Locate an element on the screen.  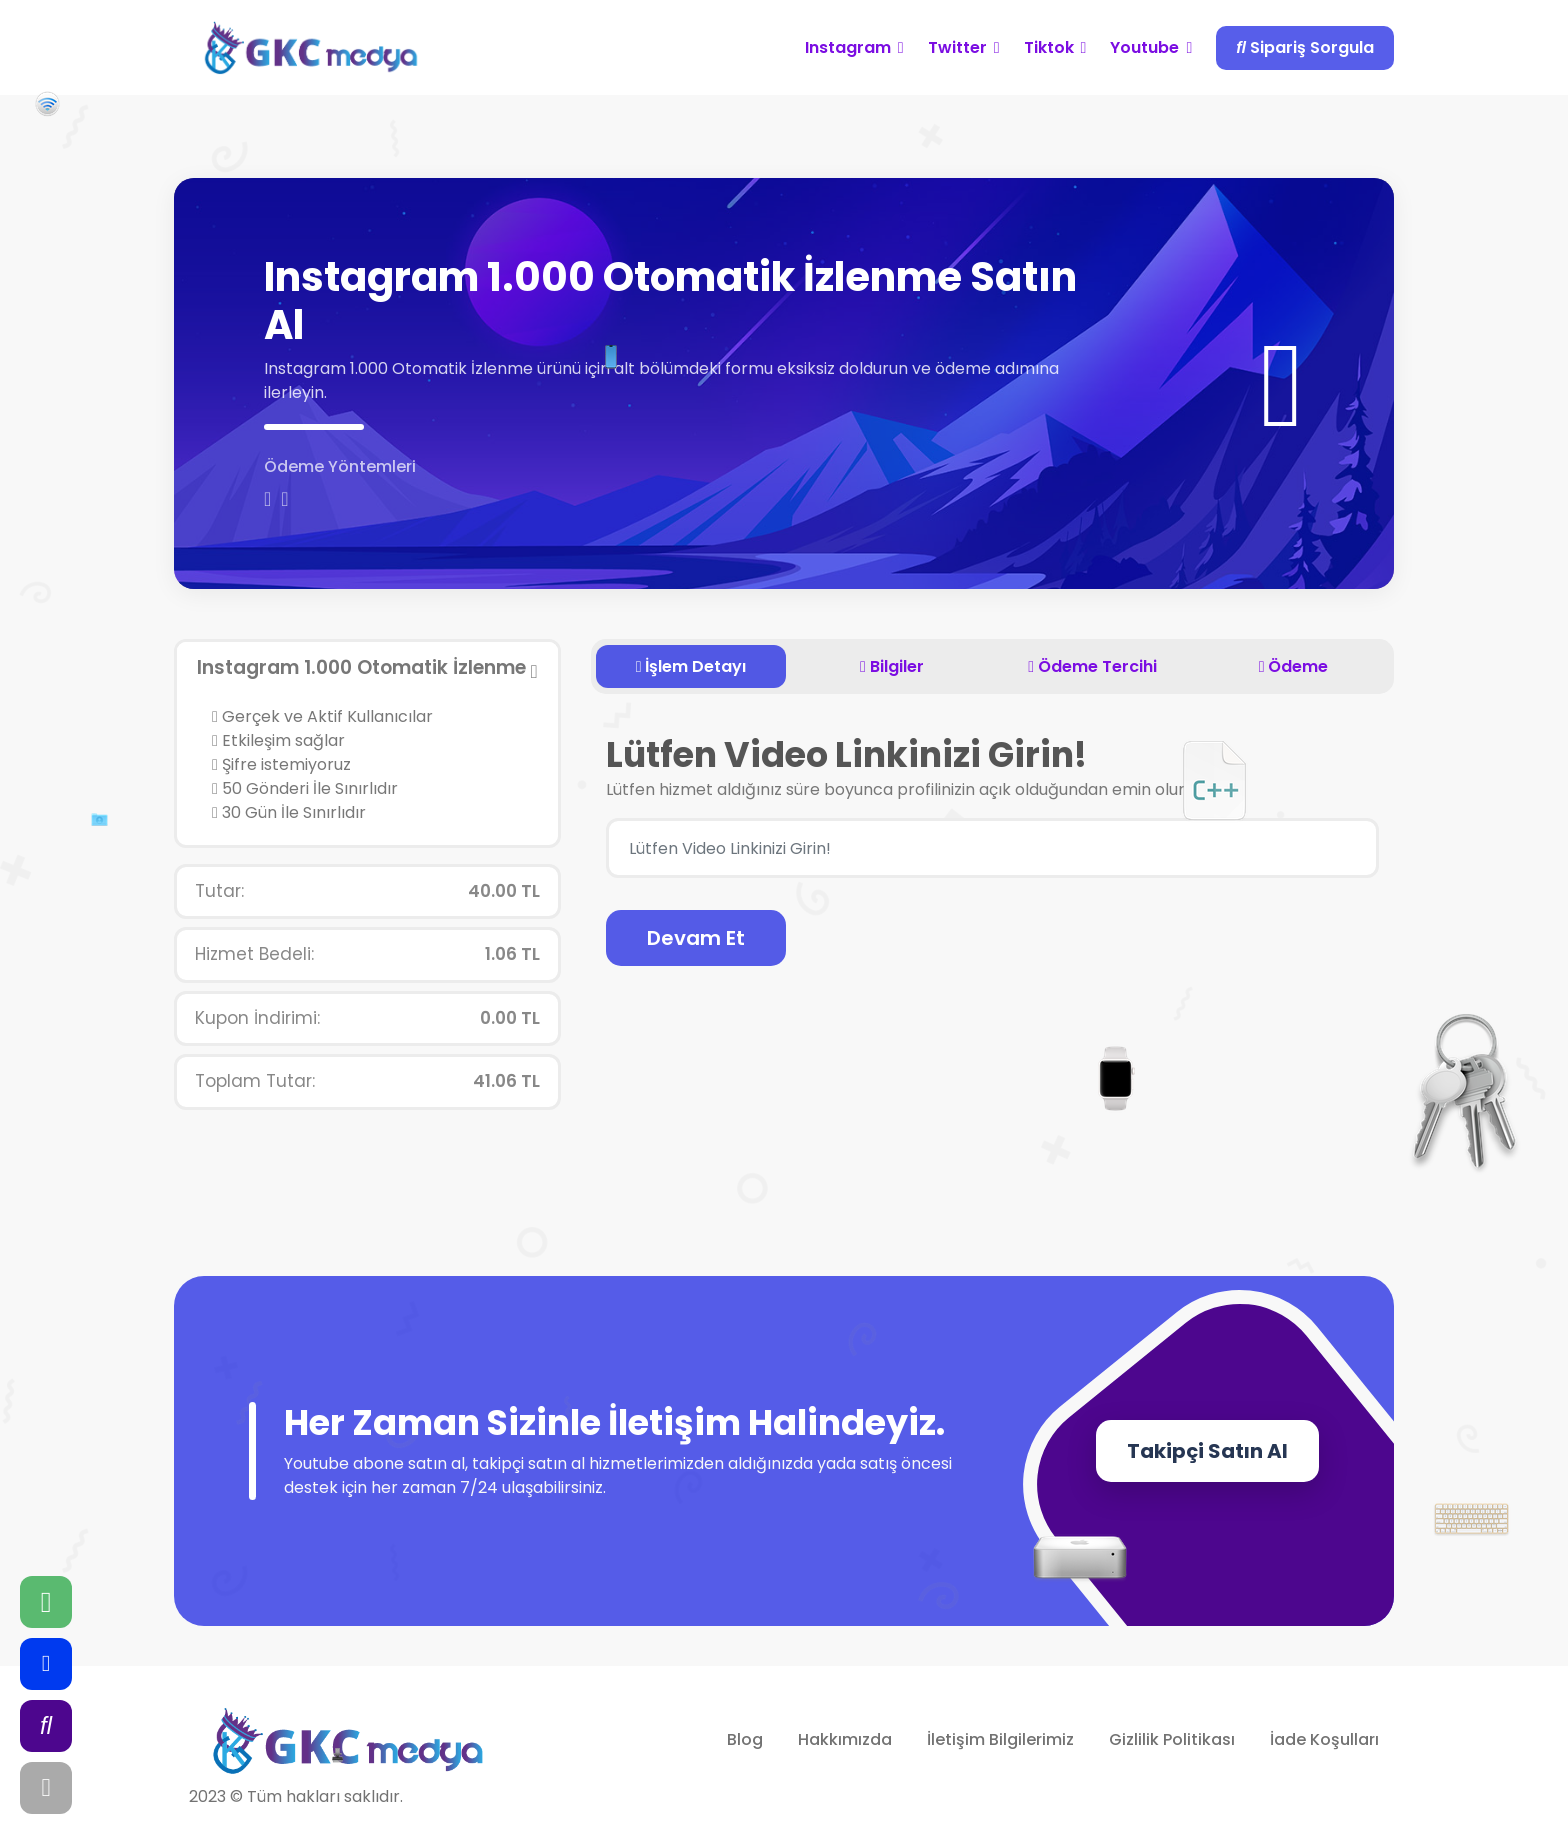
indicates a connected iPhone device is located at coordinates (611, 357).